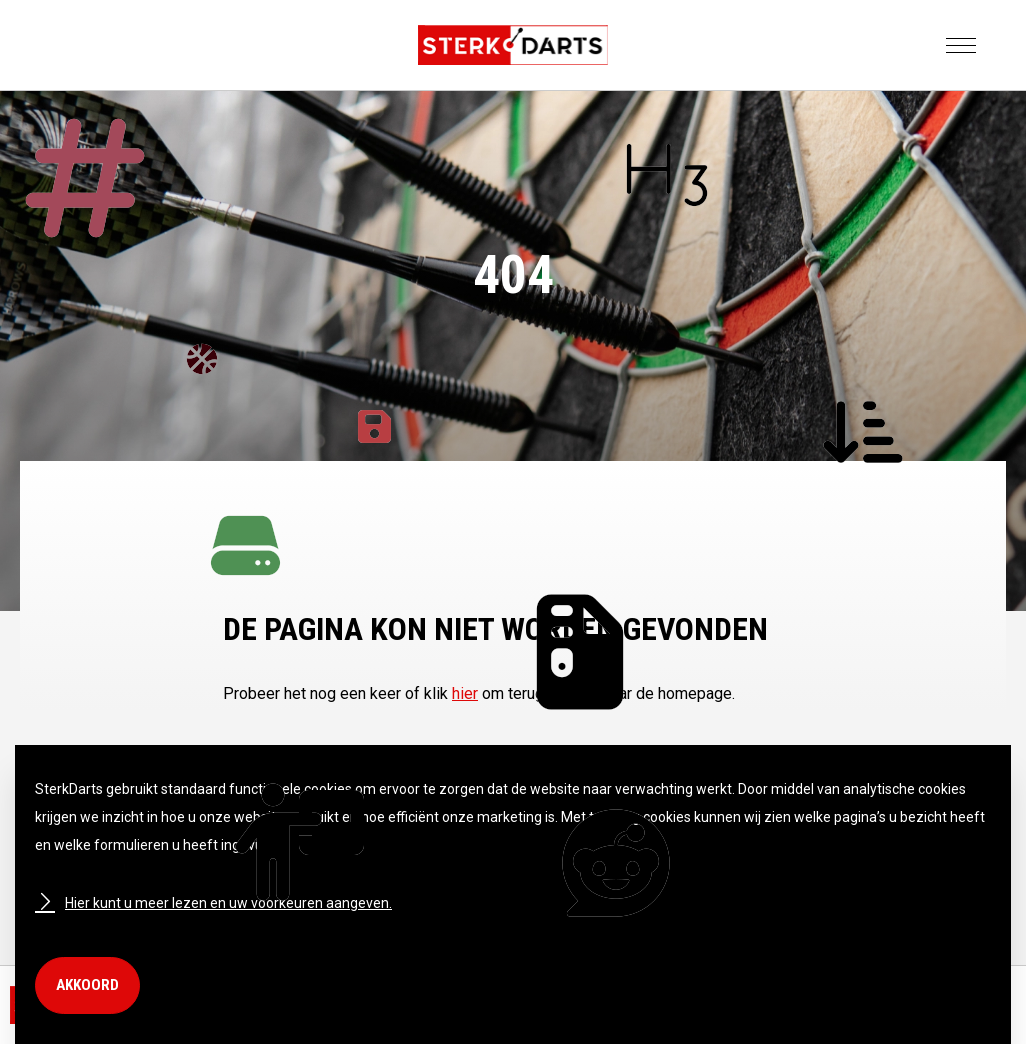 The height and width of the screenshot is (1044, 1026). Describe the element at coordinates (374, 426) in the screenshot. I see `save current file or document` at that location.